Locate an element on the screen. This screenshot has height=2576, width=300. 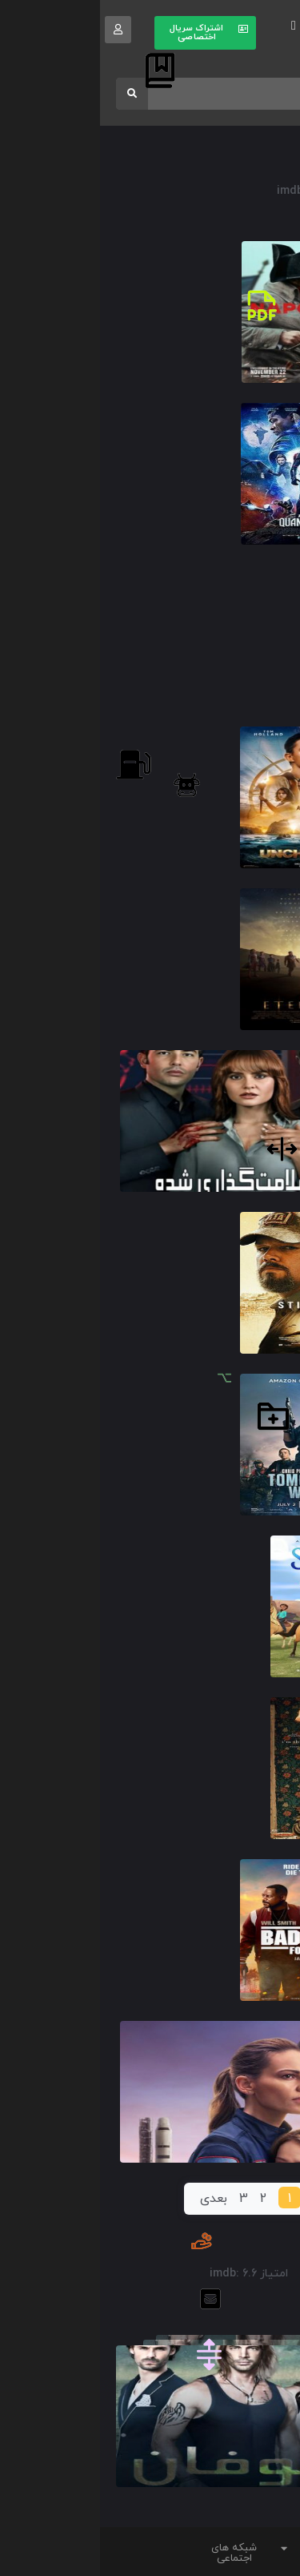
view or open a PDF document is located at coordinates (262, 307).